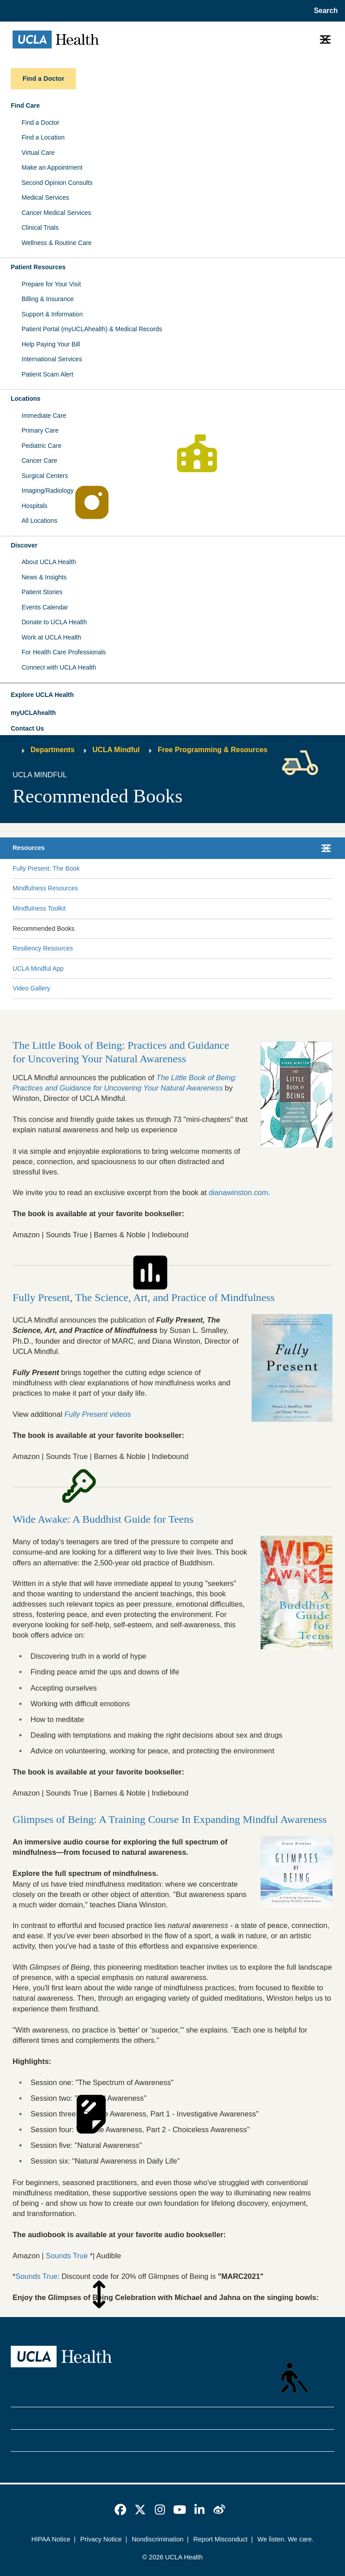 This screenshot has width=345, height=2576. Describe the element at coordinates (293, 2378) in the screenshot. I see `indicates accessibility features are available` at that location.